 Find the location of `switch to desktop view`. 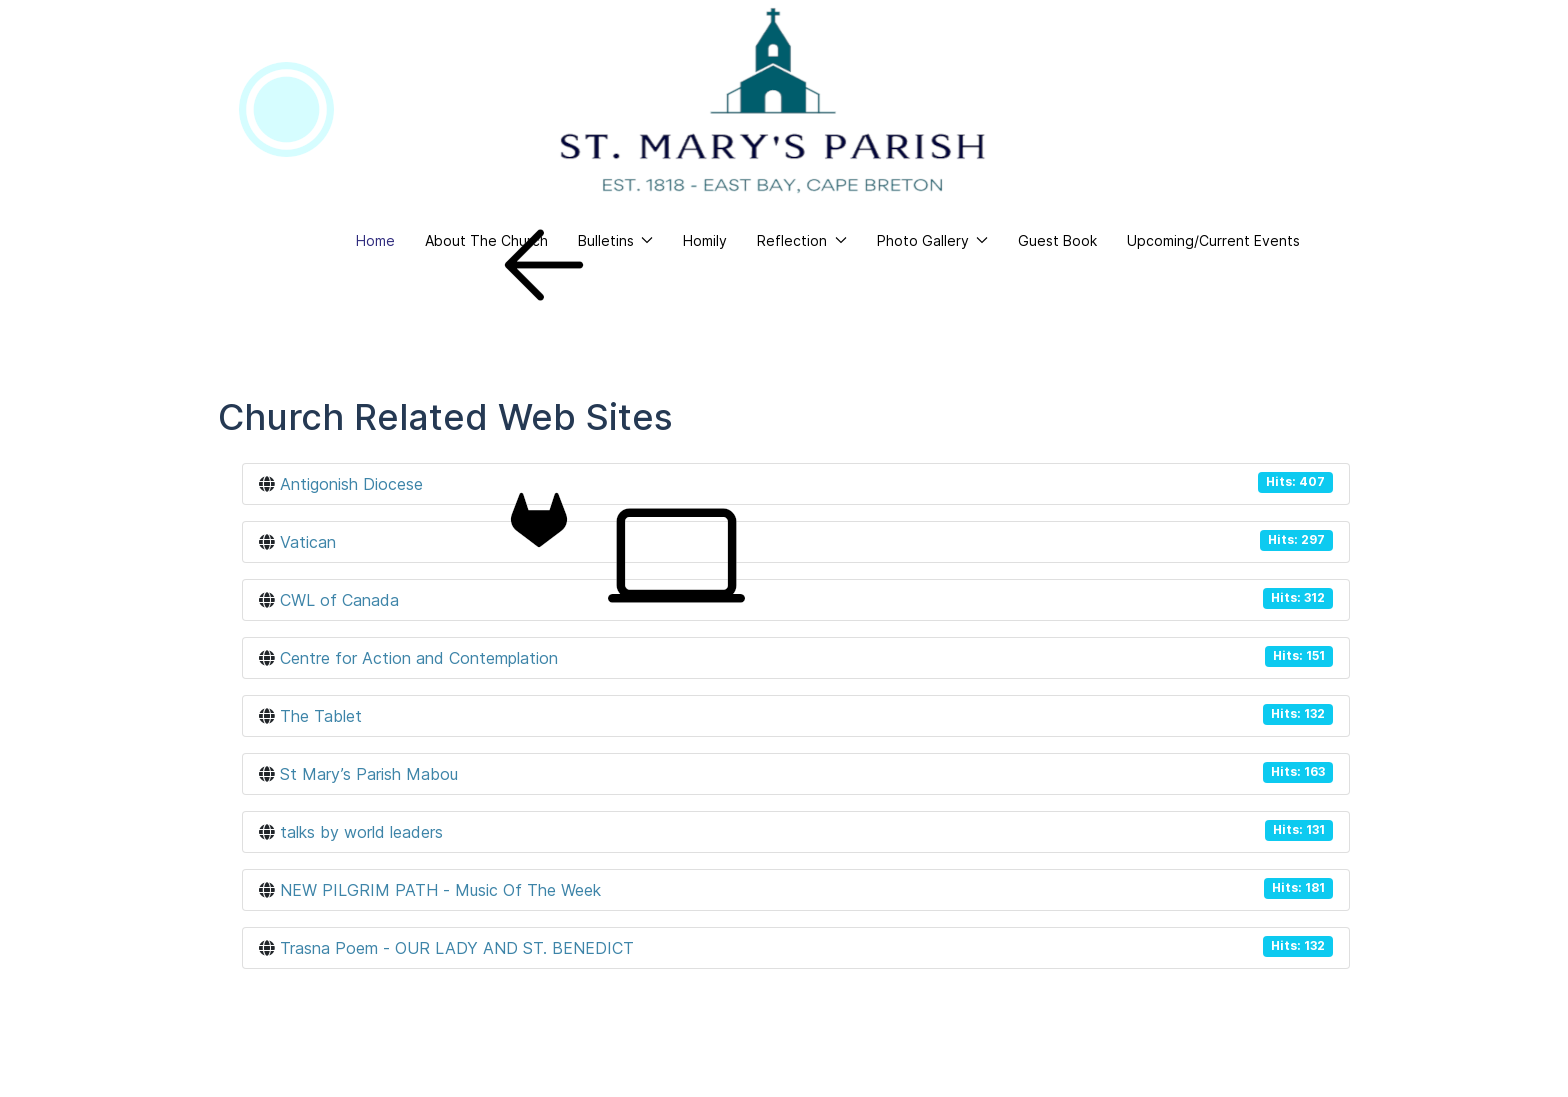

switch to desktop view is located at coordinates (676, 555).